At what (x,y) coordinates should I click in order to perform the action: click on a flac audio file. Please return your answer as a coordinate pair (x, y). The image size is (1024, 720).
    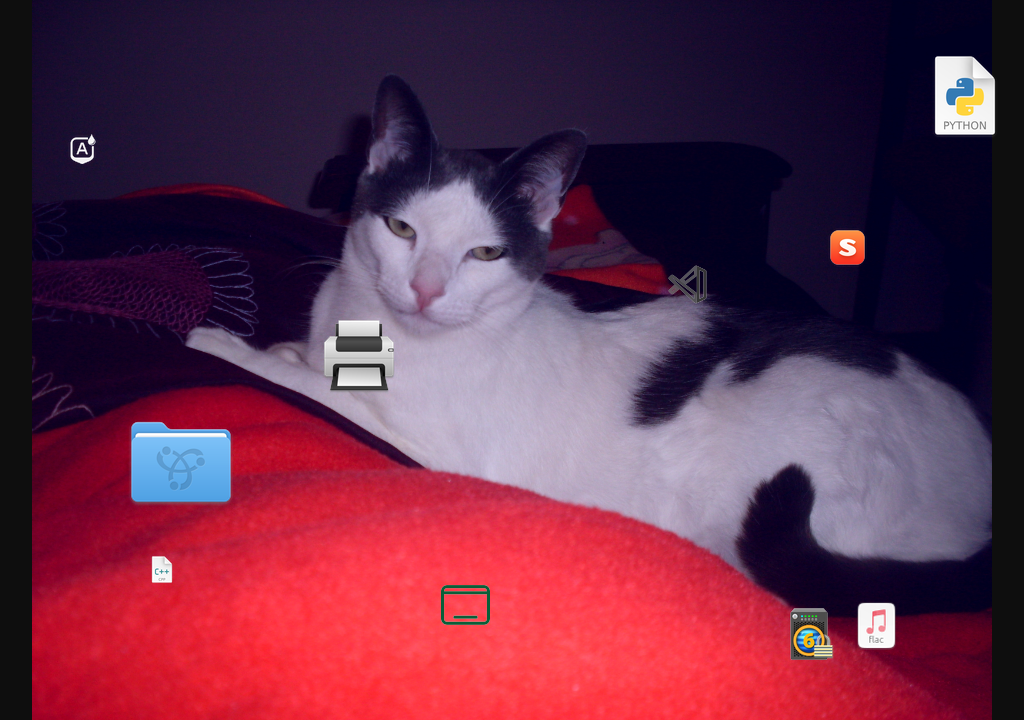
    Looking at the image, I should click on (876, 625).